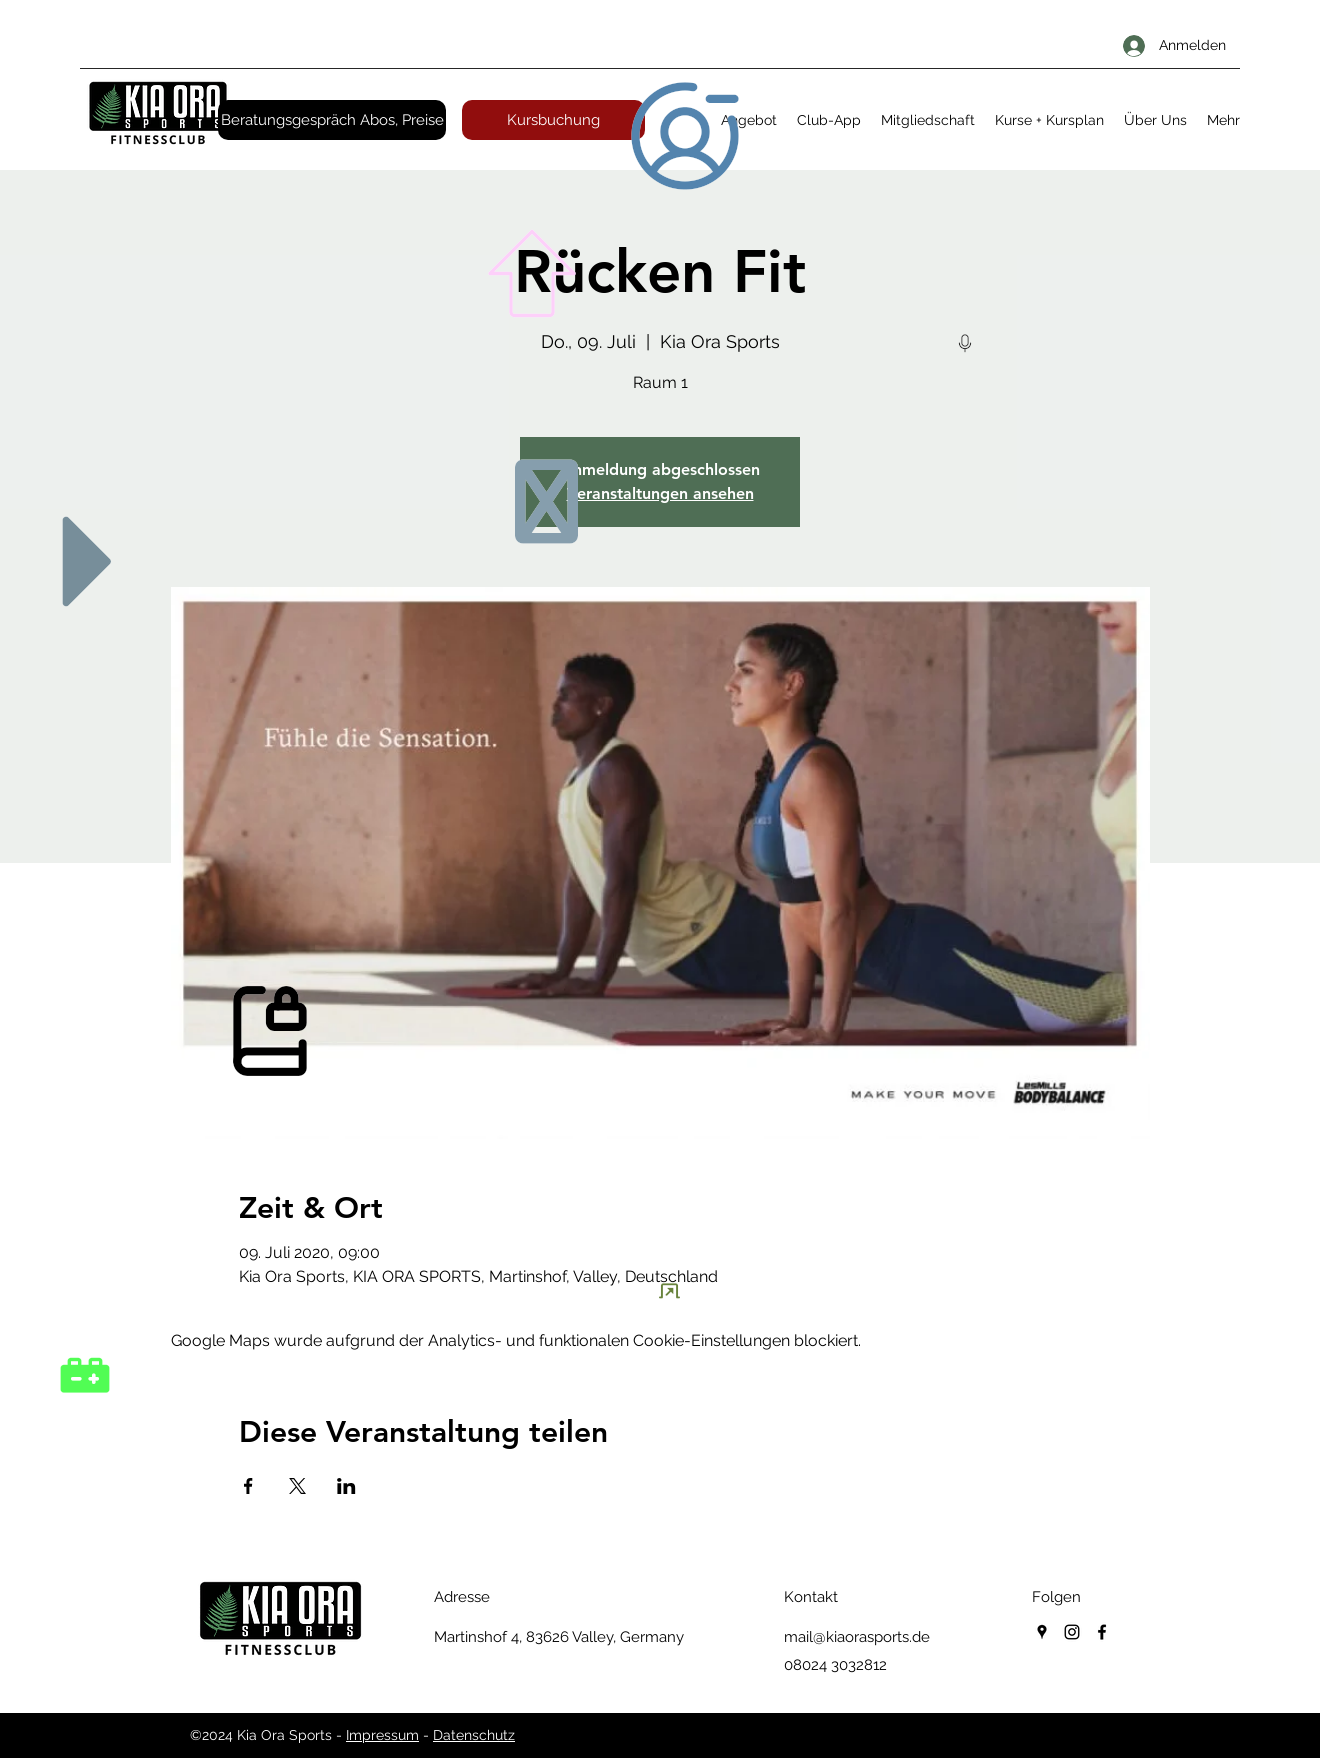 The image size is (1320, 1760). Describe the element at coordinates (87, 561) in the screenshot. I see `play media or start playback` at that location.